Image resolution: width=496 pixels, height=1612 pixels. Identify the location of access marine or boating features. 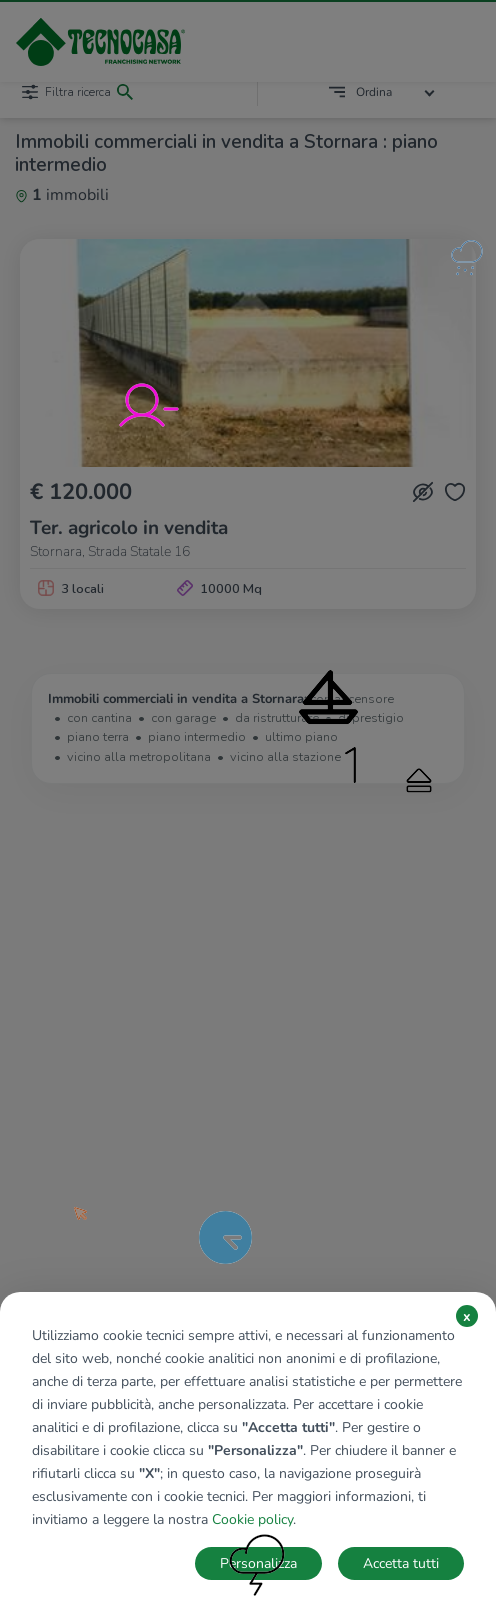
(328, 700).